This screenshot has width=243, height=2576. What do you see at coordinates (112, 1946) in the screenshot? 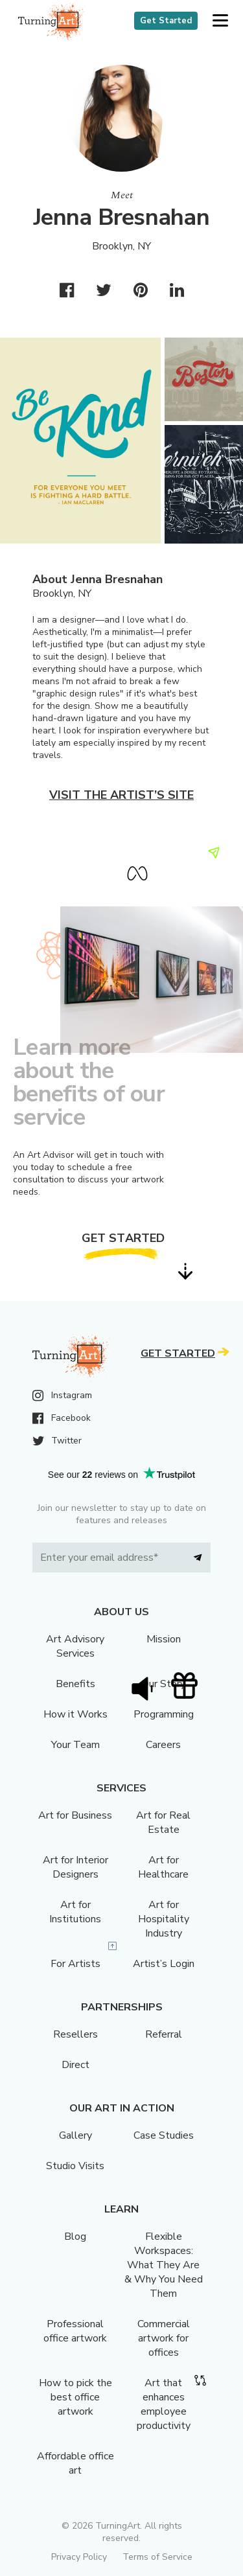
I see `upload a file or content` at bounding box center [112, 1946].